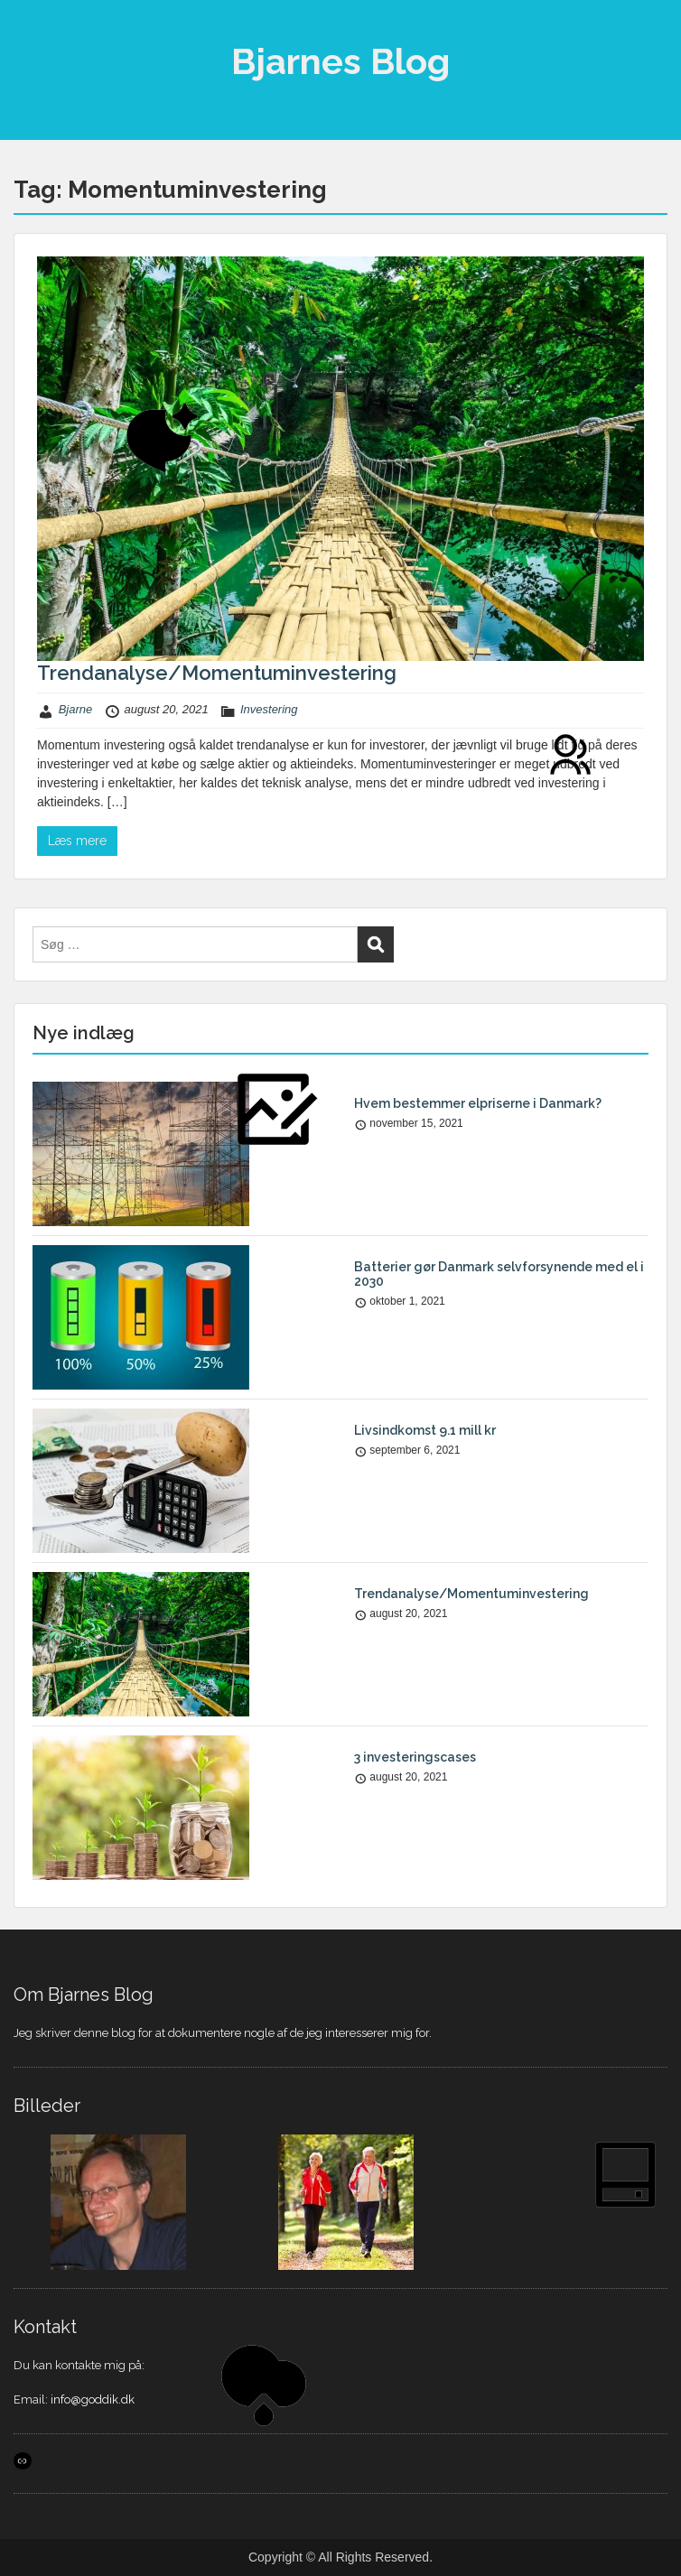 The width and height of the screenshot is (681, 2576). What do you see at coordinates (625, 2174) in the screenshot?
I see `access storage or hard drive settings` at bounding box center [625, 2174].